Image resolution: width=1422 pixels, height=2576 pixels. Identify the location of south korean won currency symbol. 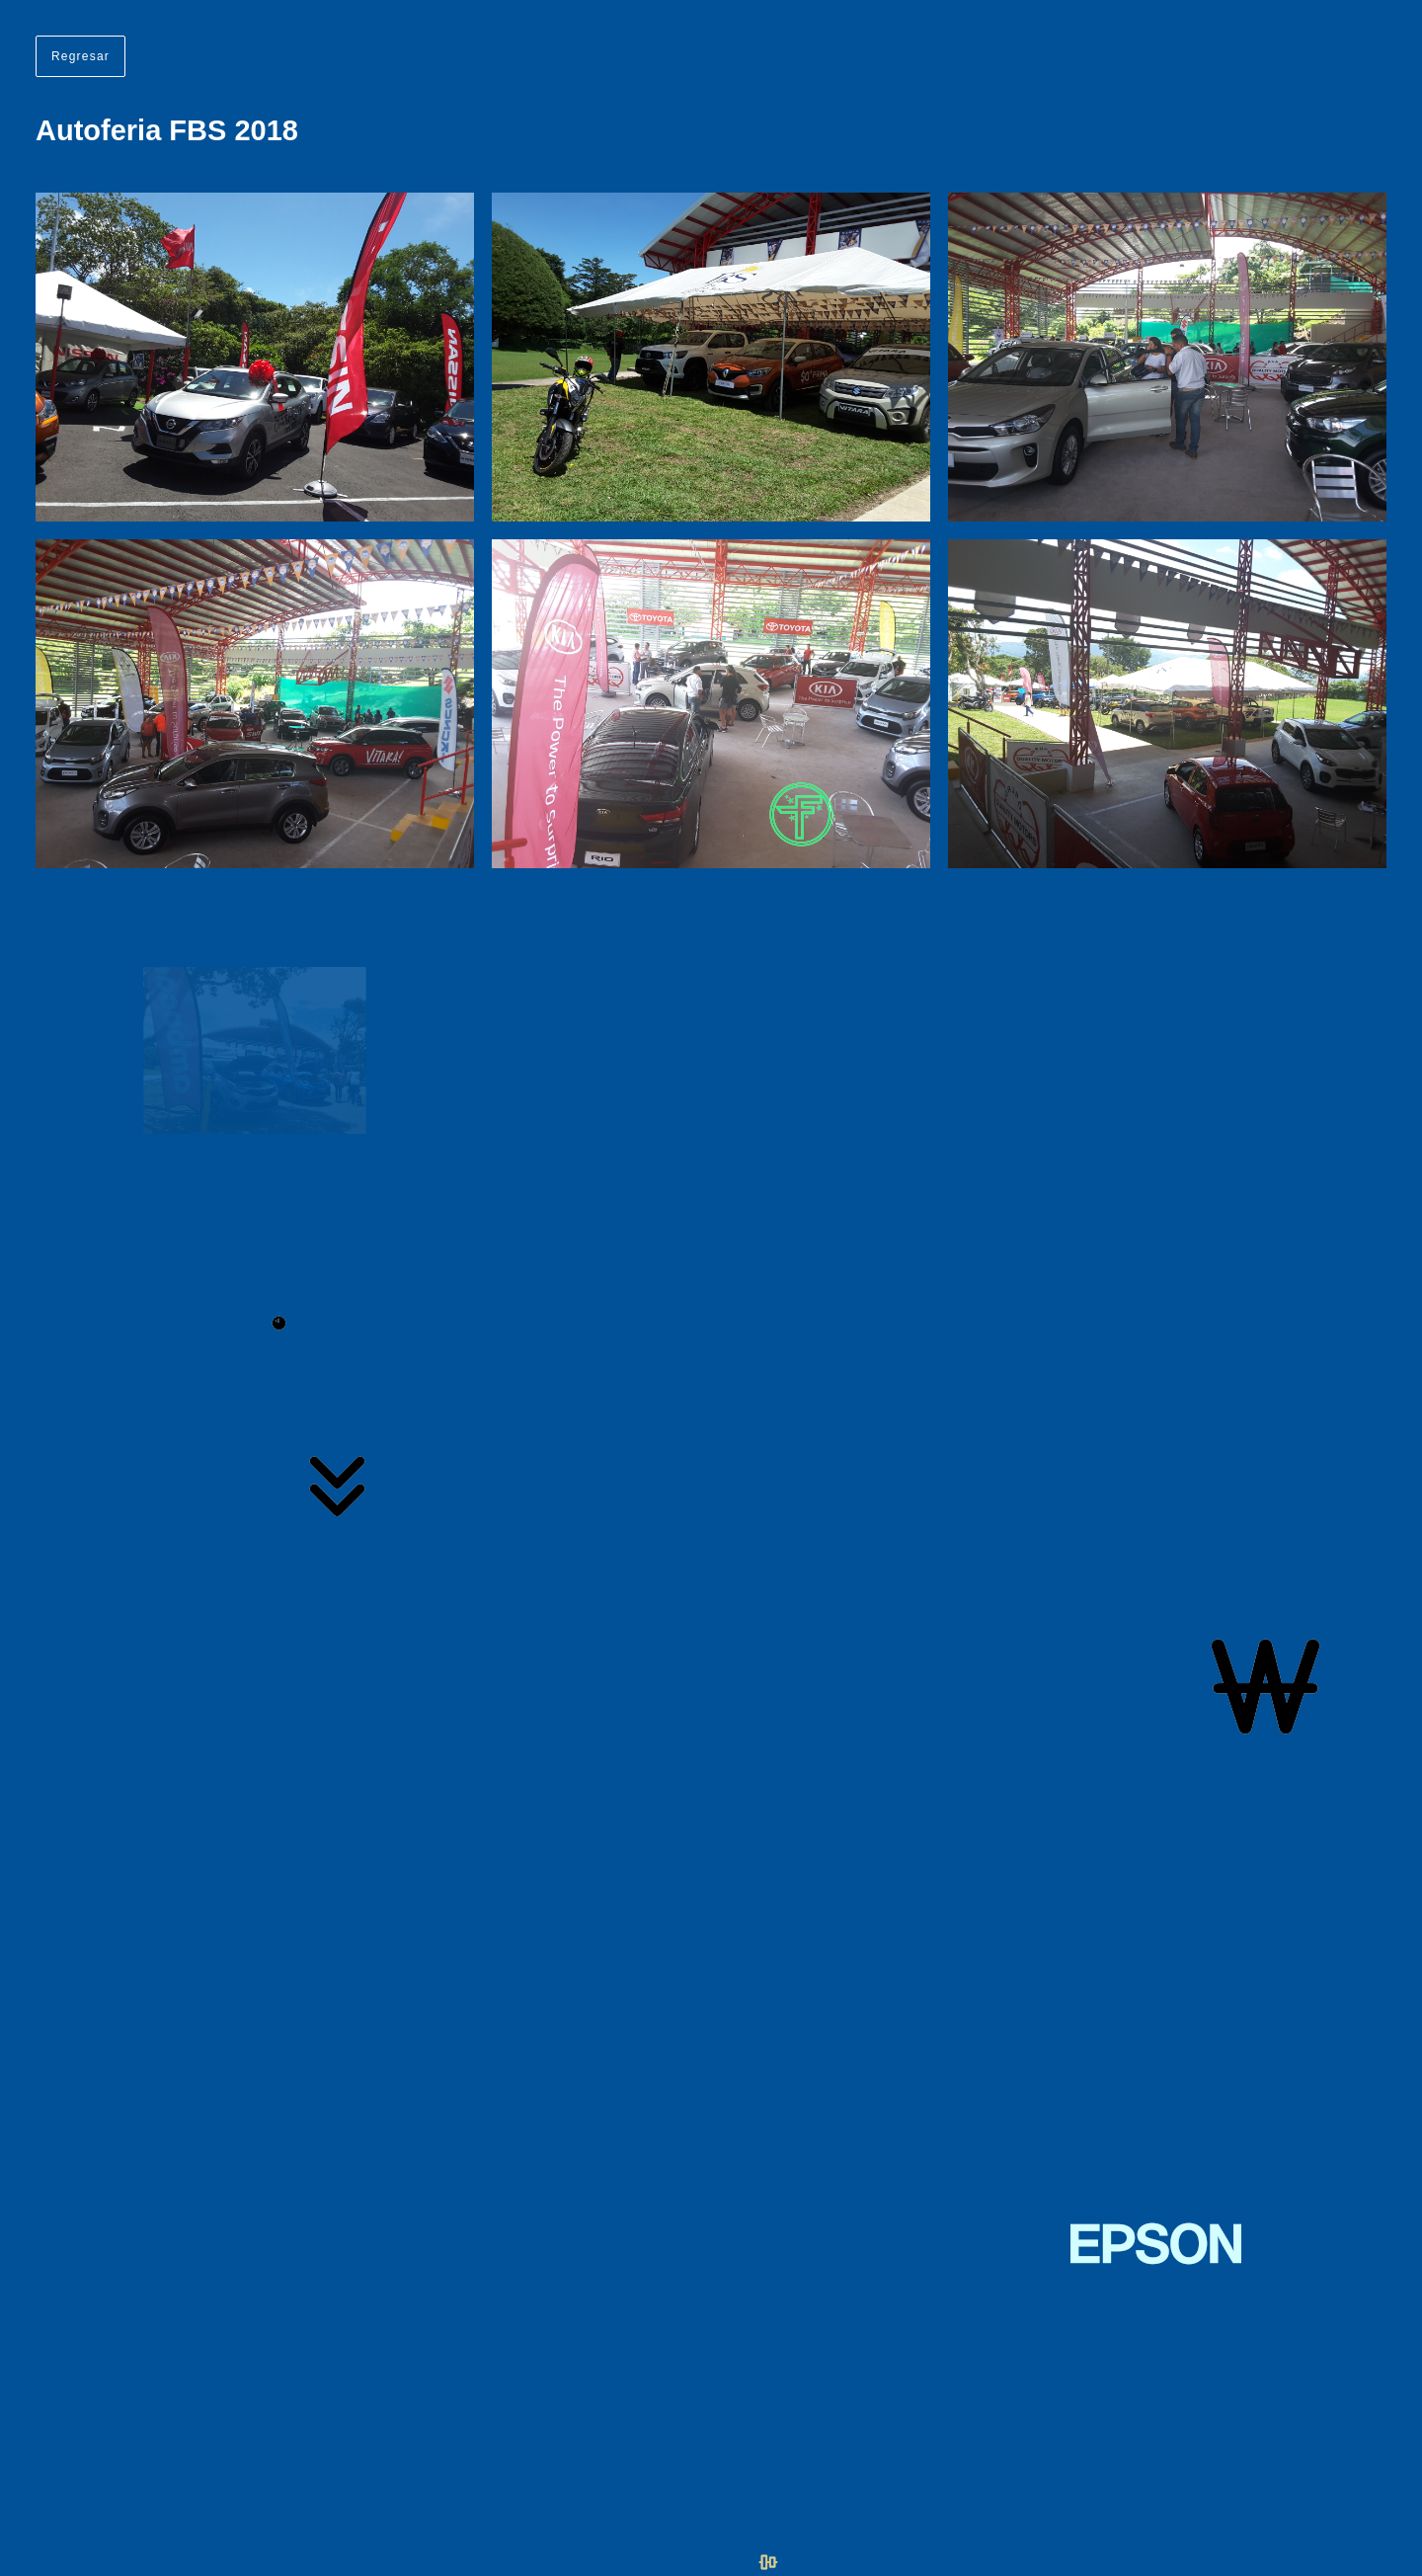
(1265, 1686).